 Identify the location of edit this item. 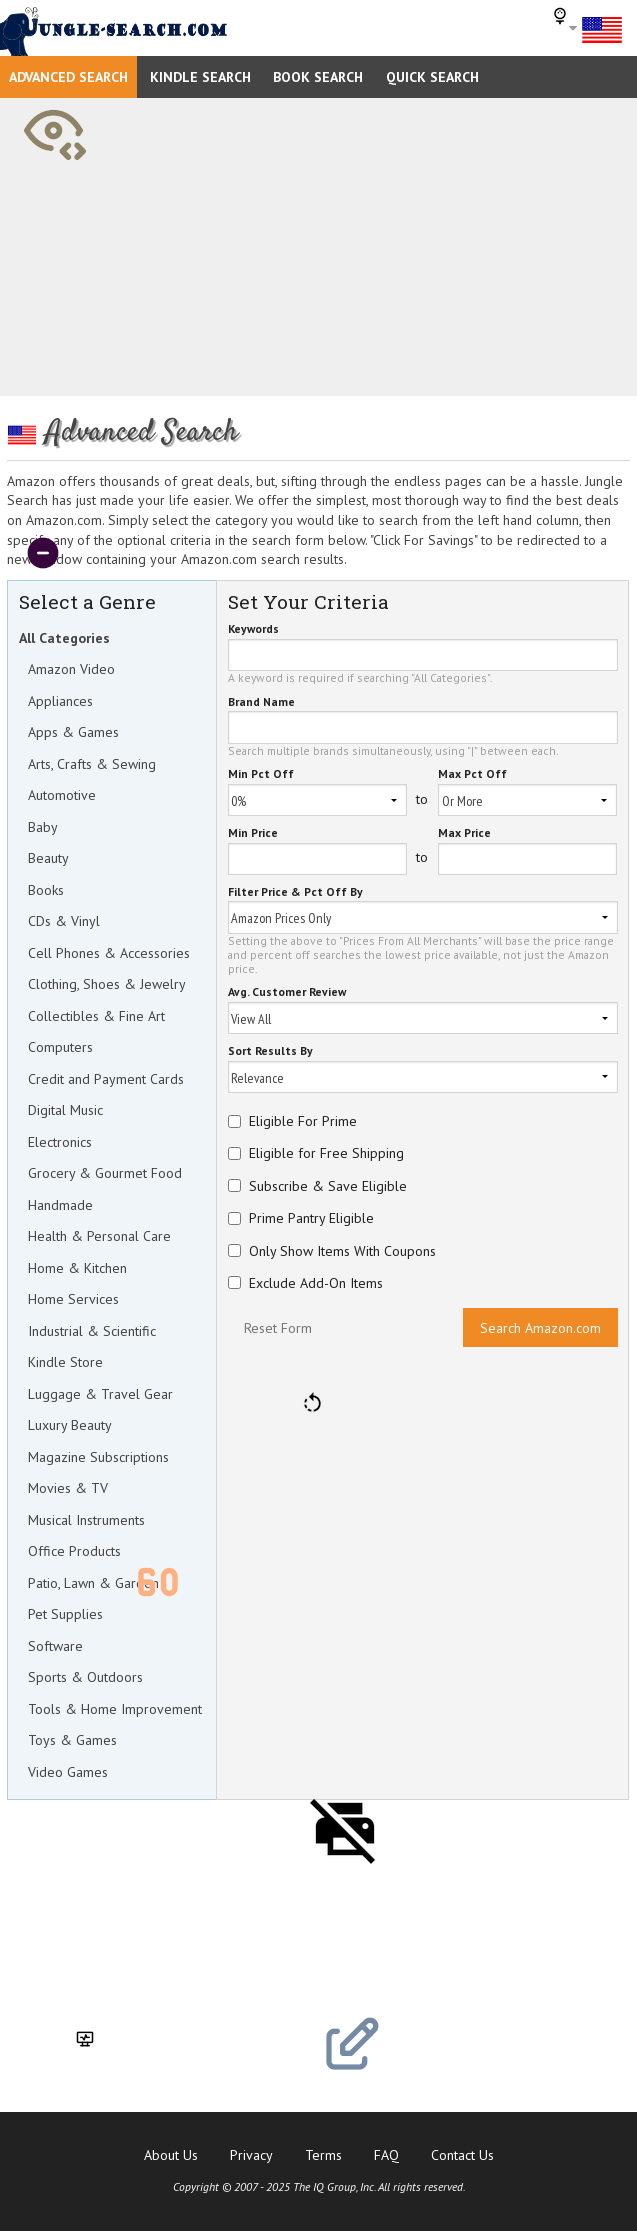
(351, 2045).